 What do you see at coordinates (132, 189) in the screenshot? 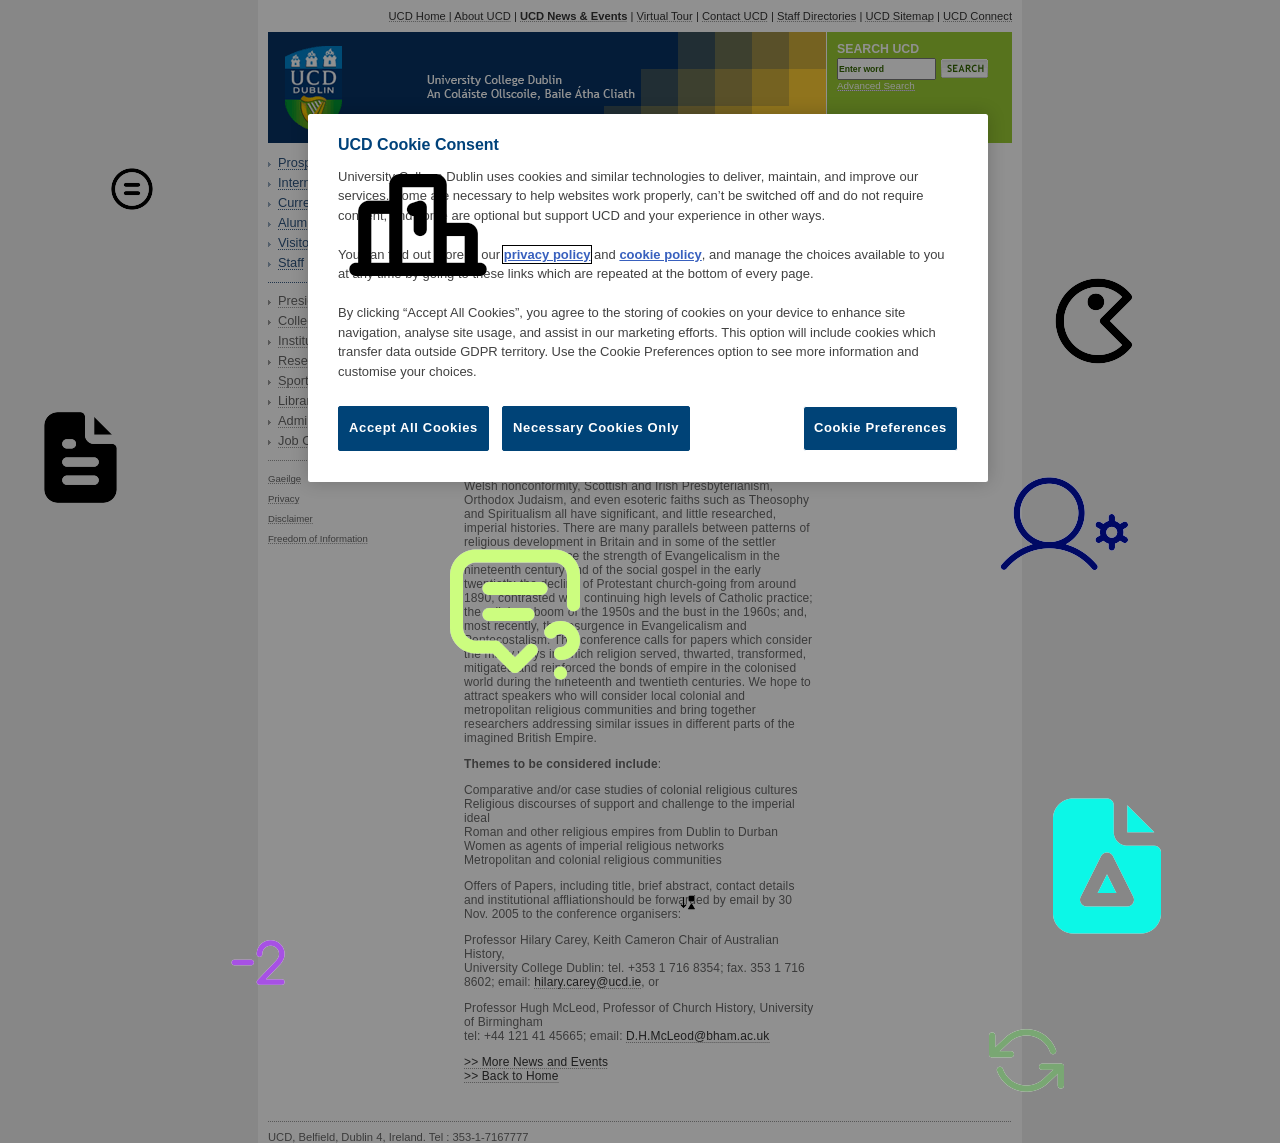
I see `indicates no derivatives license restriction` at bounding box center [132, 189].